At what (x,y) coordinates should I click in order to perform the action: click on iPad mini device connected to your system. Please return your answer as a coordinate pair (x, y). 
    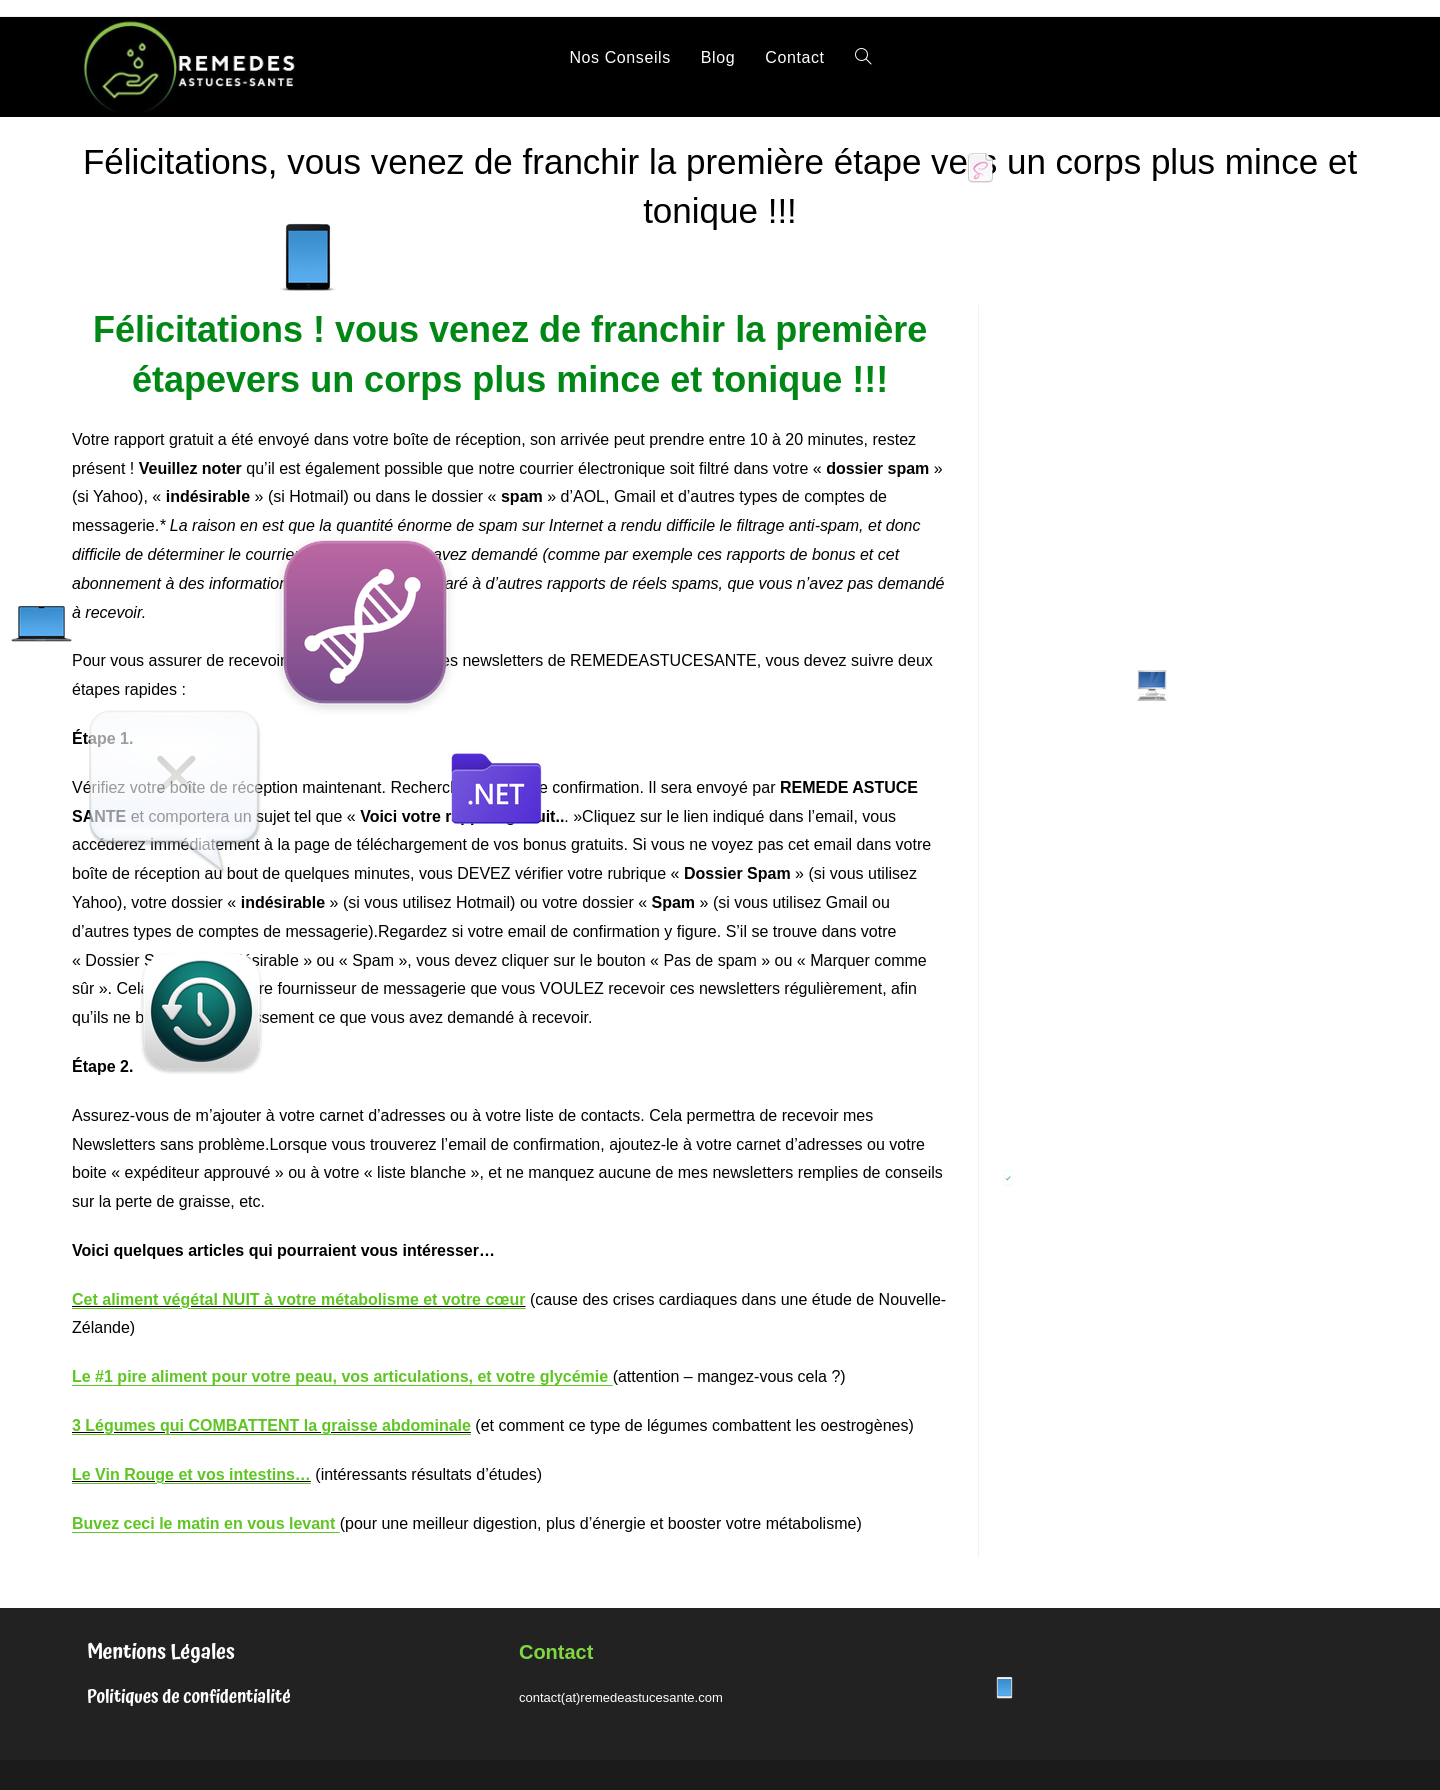
    Looking at the image, I should click on (308, 251).